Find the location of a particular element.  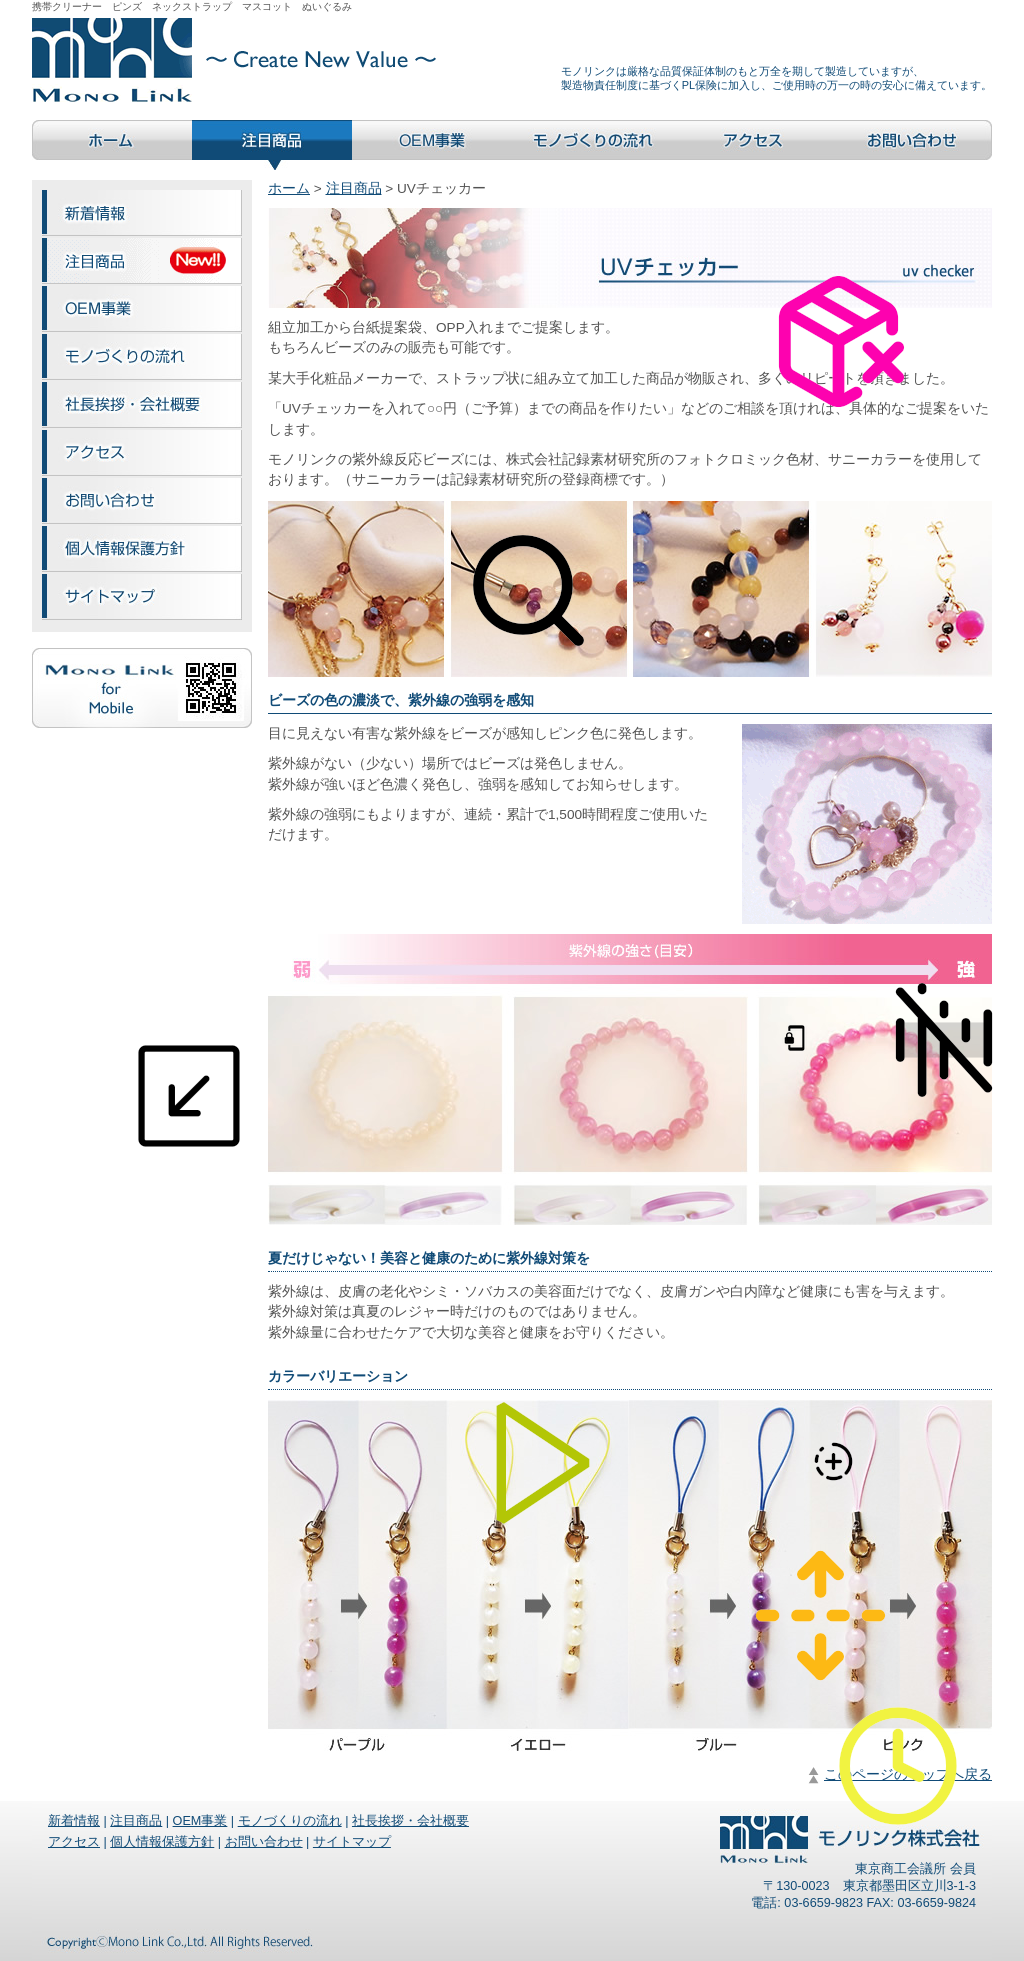

view time or clock settings is located at coordinates (898, 1766).